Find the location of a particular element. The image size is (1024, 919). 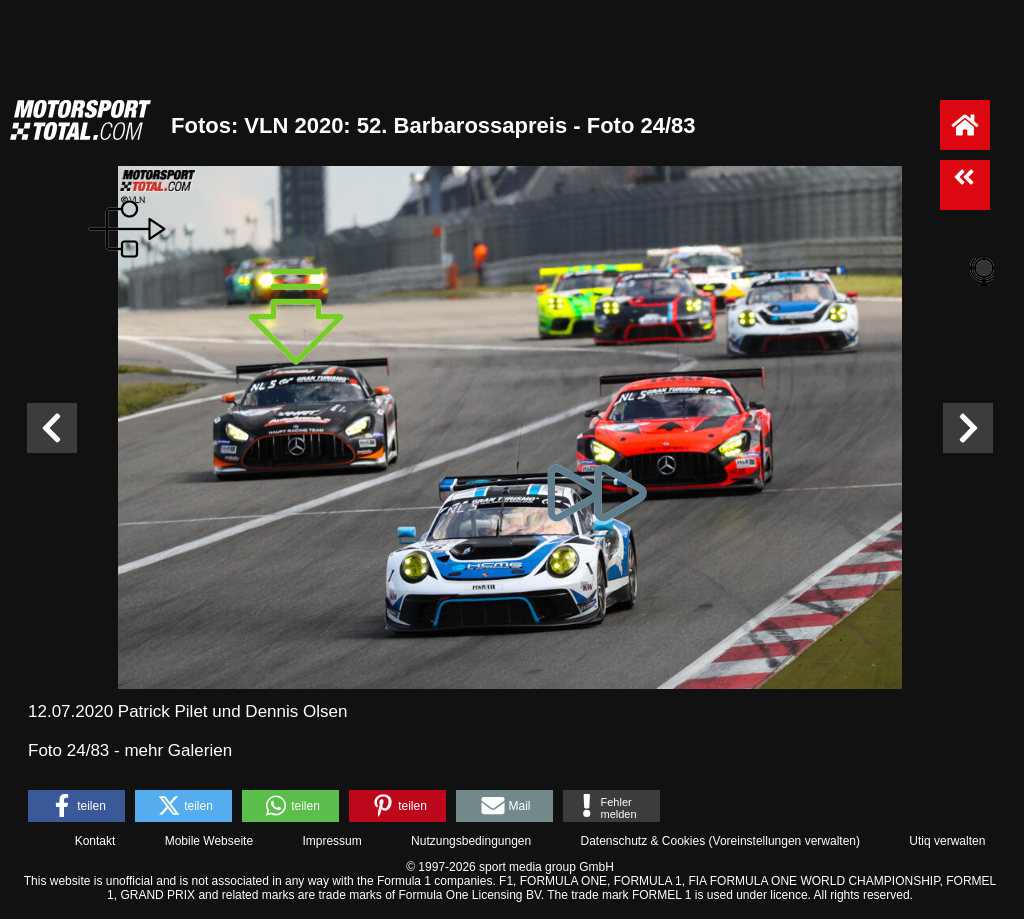

skip forward in media playback is located at coordinates (594, 489).